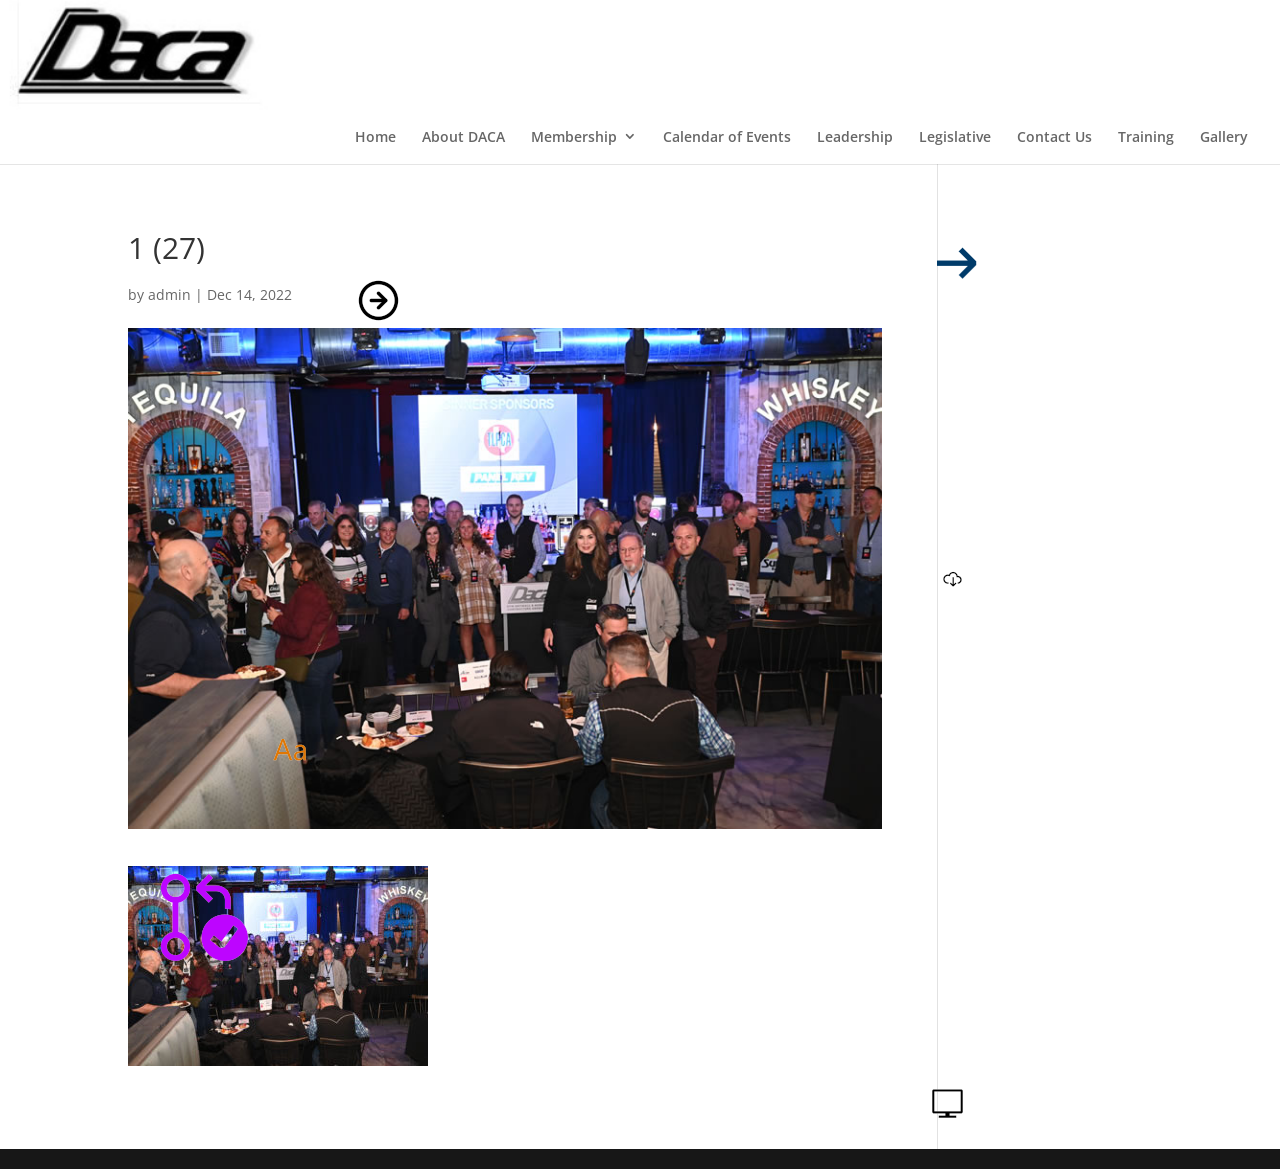 This screenshot has height=1169, width=1280. What do you see at coordinates (378, 300) in the screenshot?
I see `proceed to the next step` at bounding box center [378, 300].